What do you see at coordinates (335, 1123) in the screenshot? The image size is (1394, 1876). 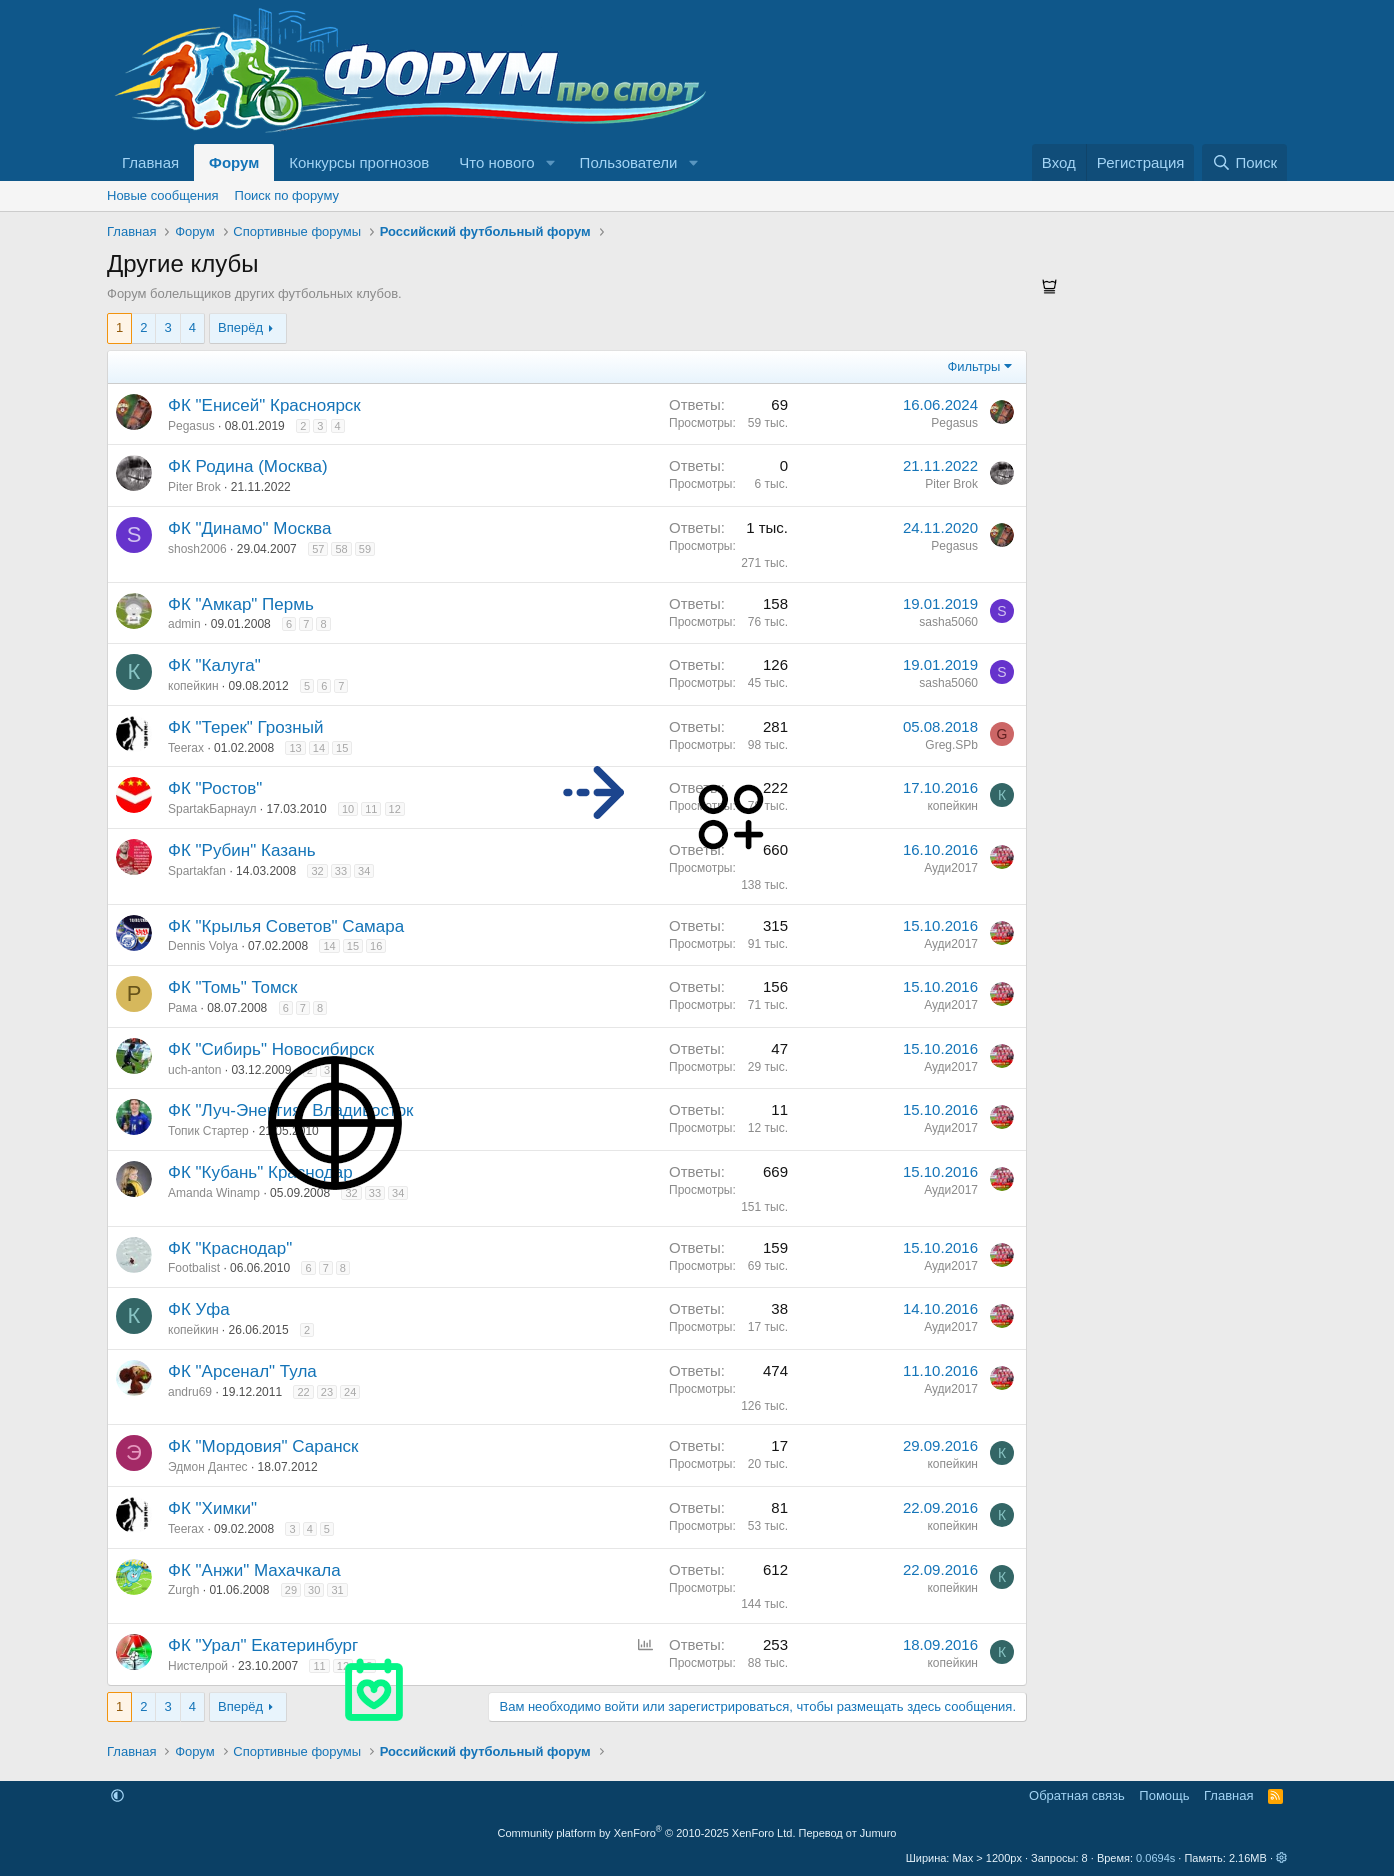 I see `view polar chart data` at bounding box center [335, 1123].